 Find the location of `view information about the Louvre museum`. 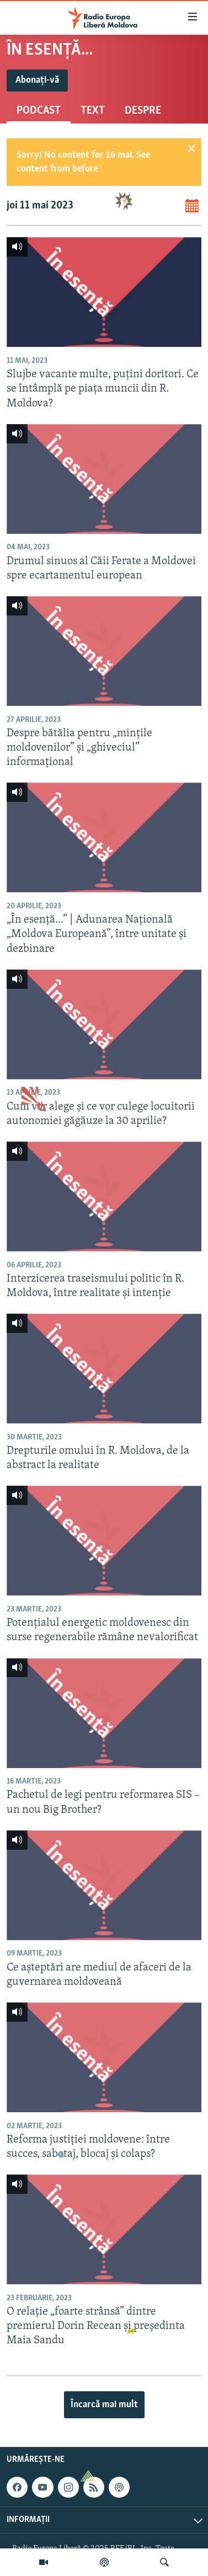

view information about the Louvre museum is located at coordinates (88, 2476).